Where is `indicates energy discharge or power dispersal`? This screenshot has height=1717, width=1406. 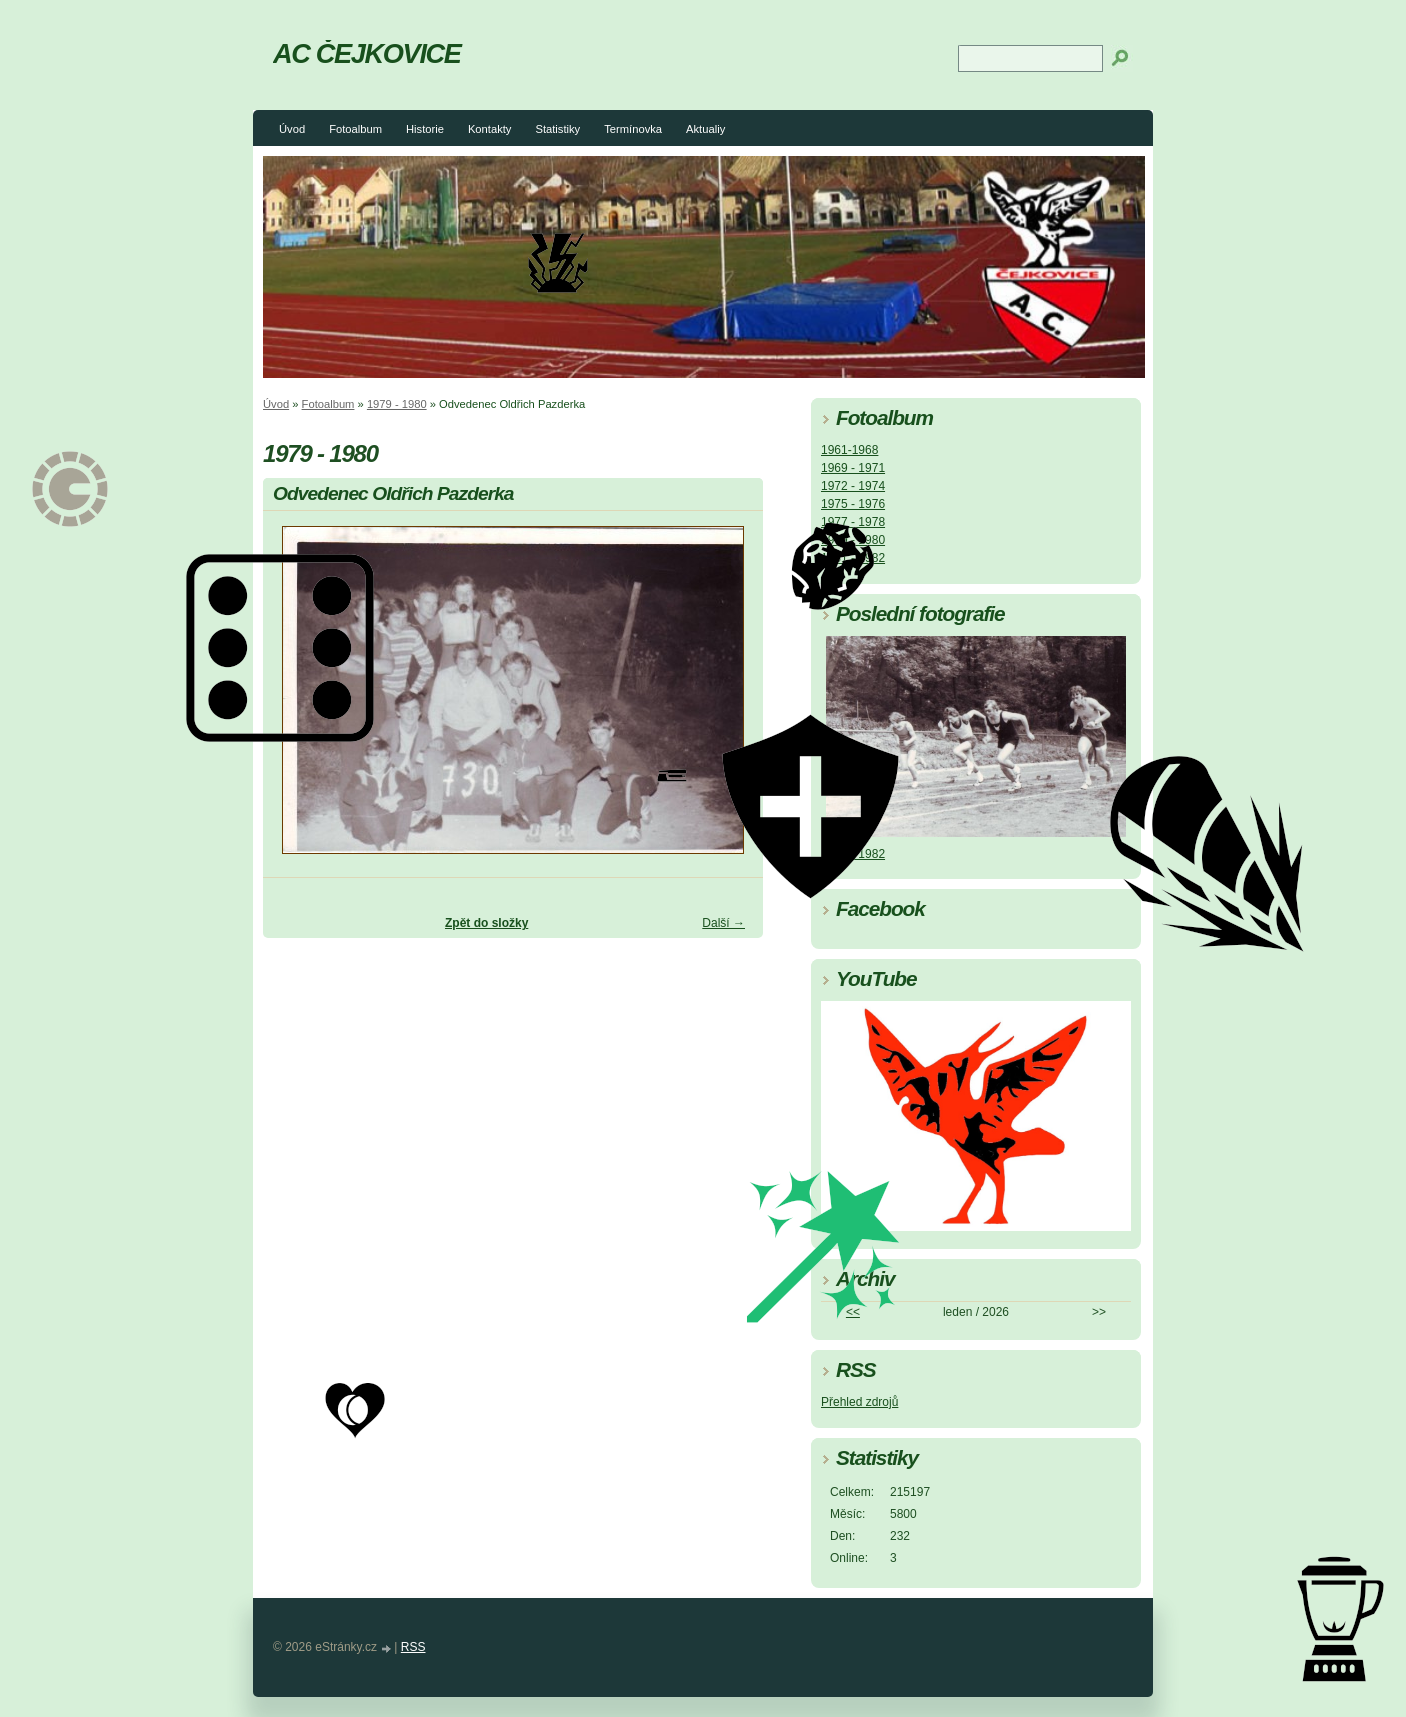
indicates energy discharge or power dispersal is located at coordinates (558, 263).